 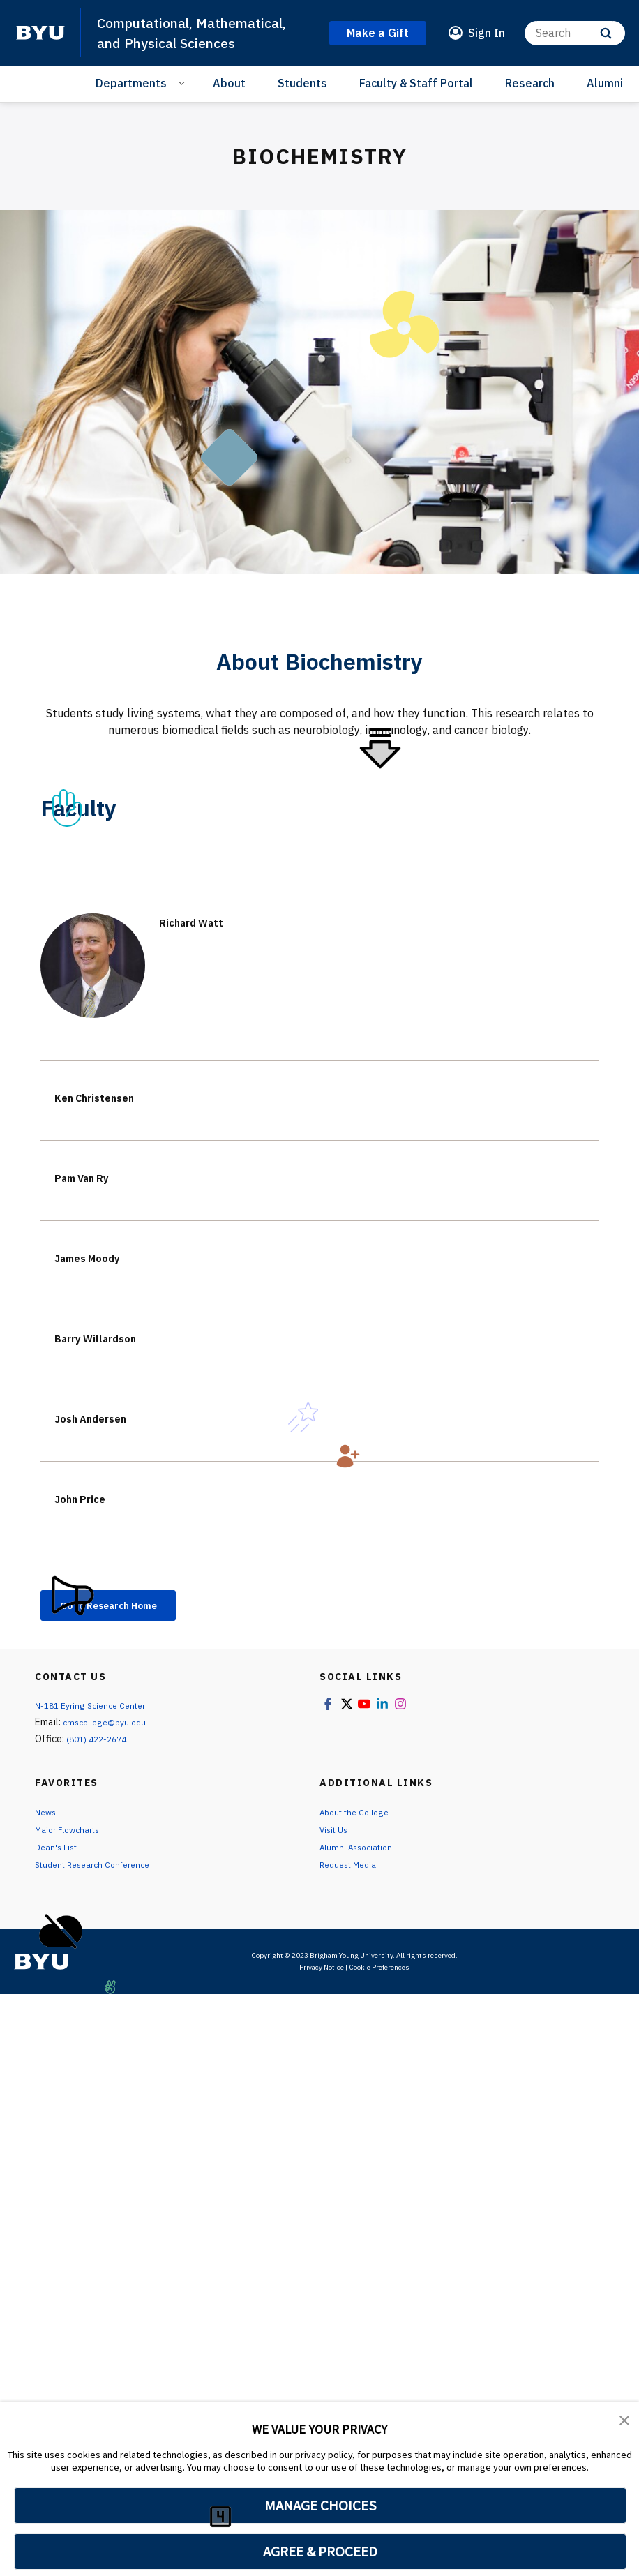 What do you see at coordinates (380, 747) in the screenshot?
I see `download file or content` at bounding box center [380, 747].